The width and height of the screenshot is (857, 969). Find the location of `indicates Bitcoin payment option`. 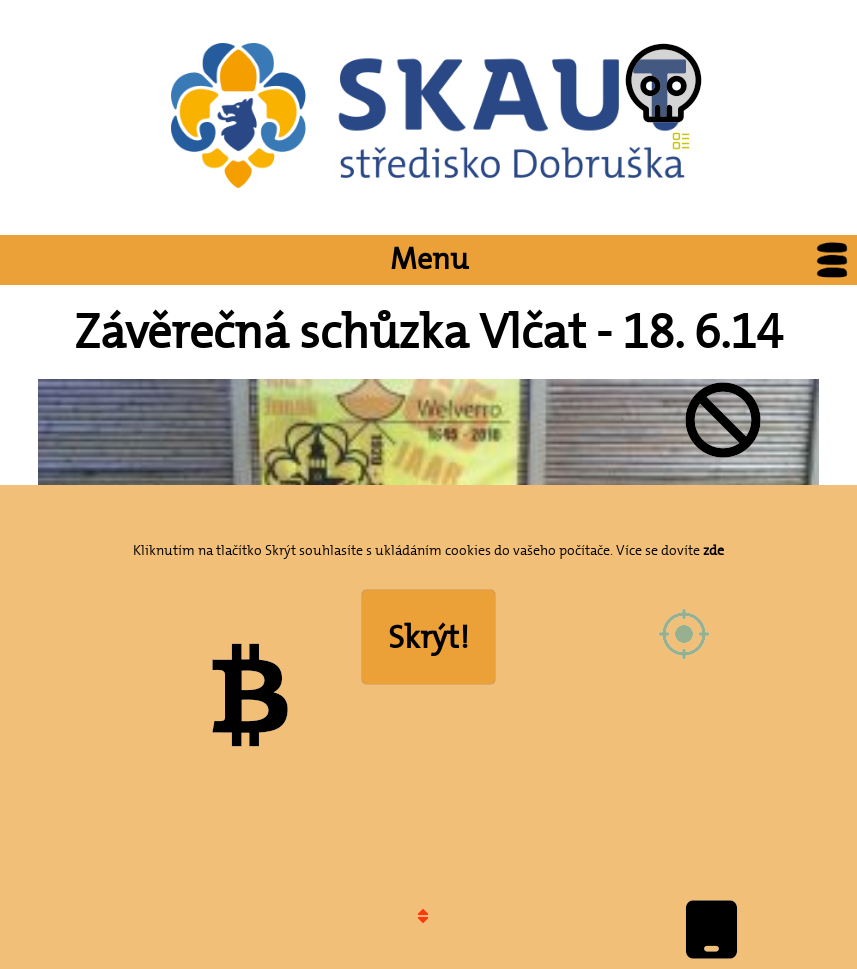

indicates Bitcoin payment option is located at coordinates (250, 695).